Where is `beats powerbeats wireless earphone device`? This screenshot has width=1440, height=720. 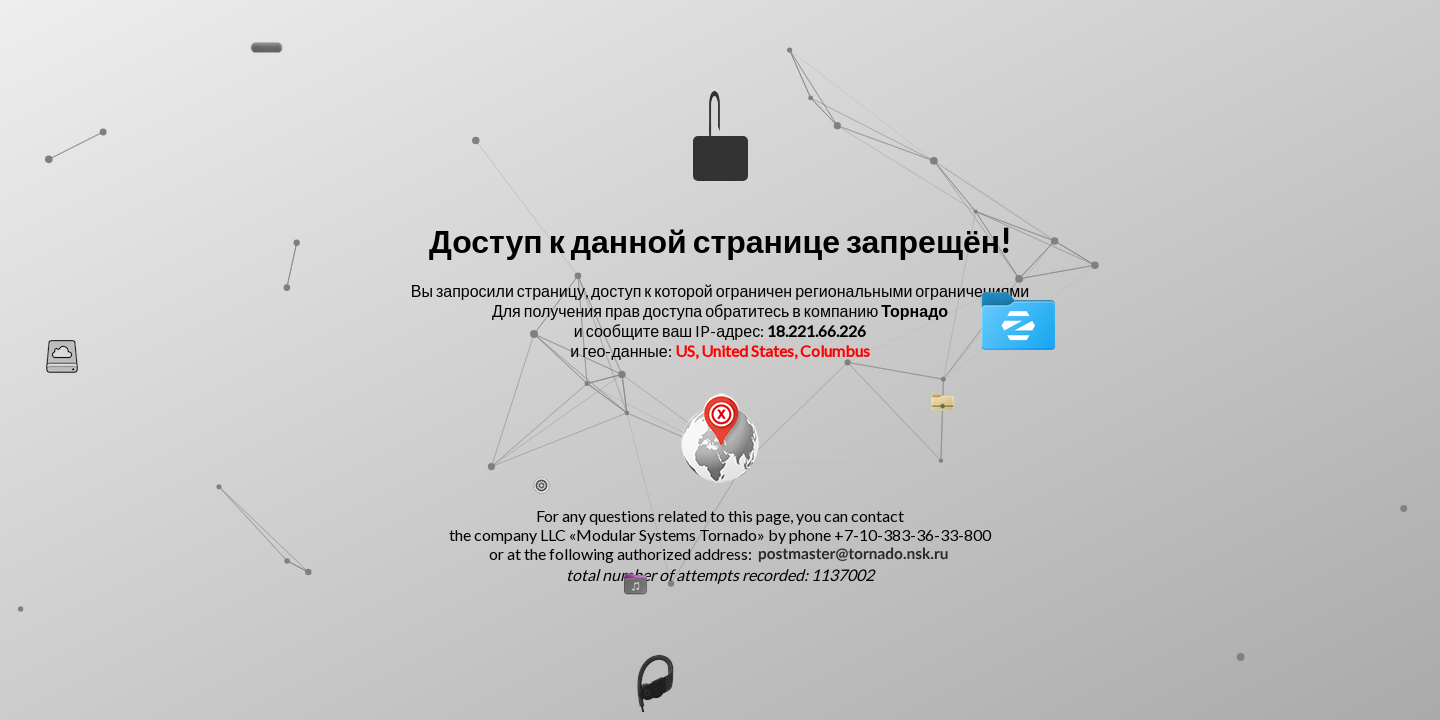
beats powerbeats wireless earphone device is located at coordinates (656, 682).